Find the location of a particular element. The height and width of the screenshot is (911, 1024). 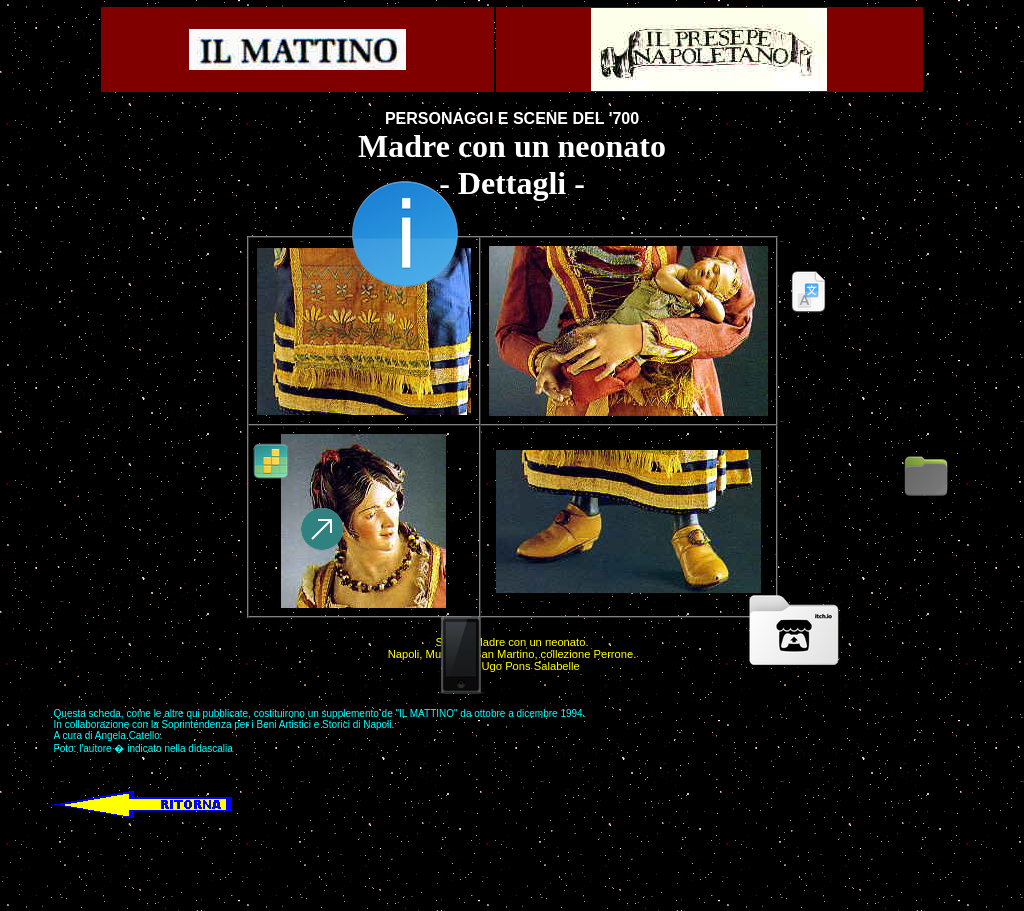

indicates informational message or status is located at coordinates (405, 234).